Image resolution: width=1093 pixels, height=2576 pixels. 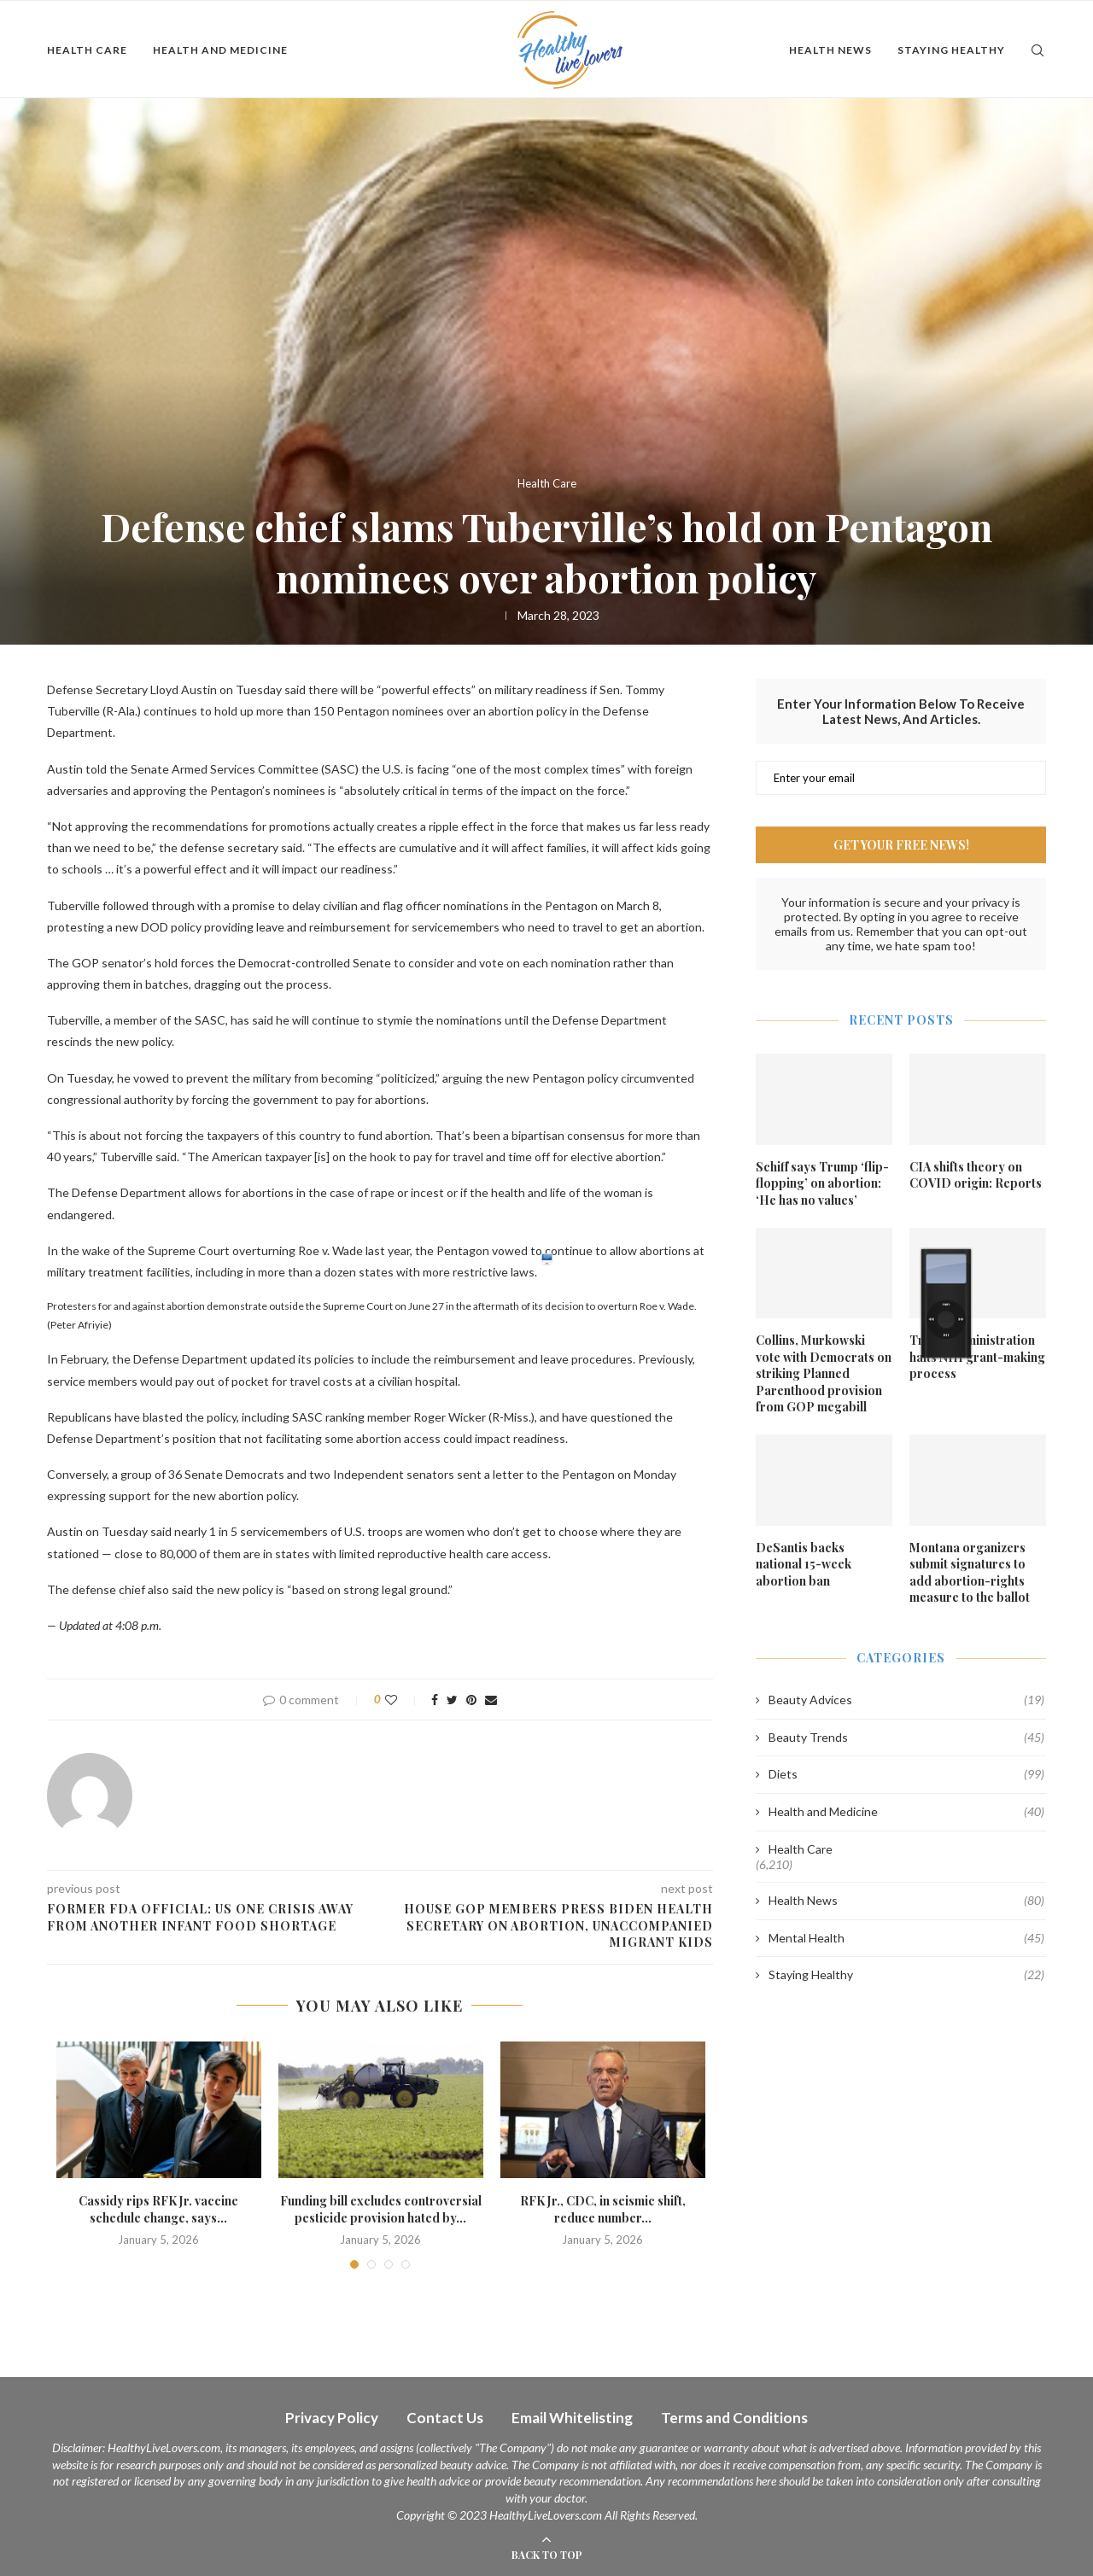 What do you see at coordinates (546, 1258) in the screenshot?
I see `represents an iMac device in system settings` at bounding box center [546, 1258].